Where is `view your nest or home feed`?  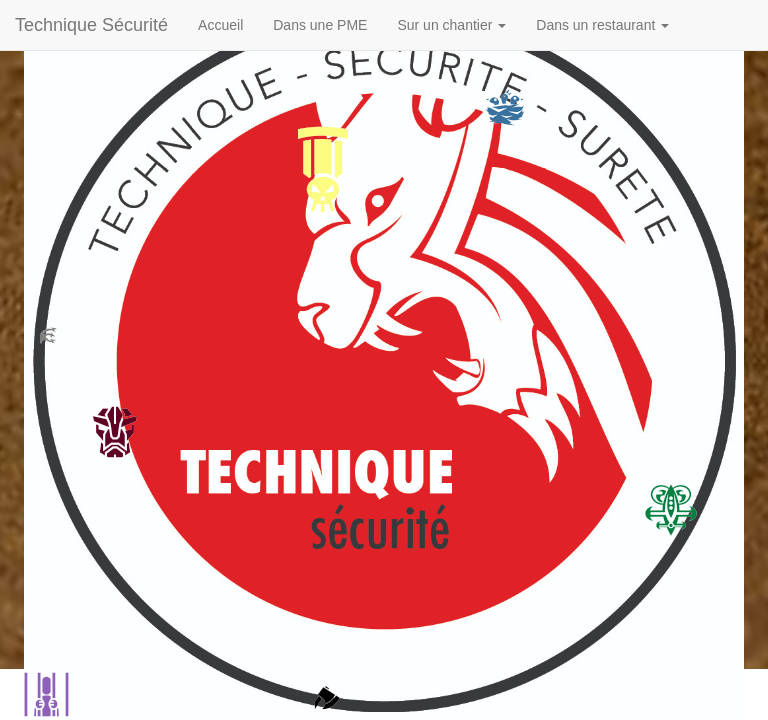 view your nest or home feed is located at coordinates (504, 106).